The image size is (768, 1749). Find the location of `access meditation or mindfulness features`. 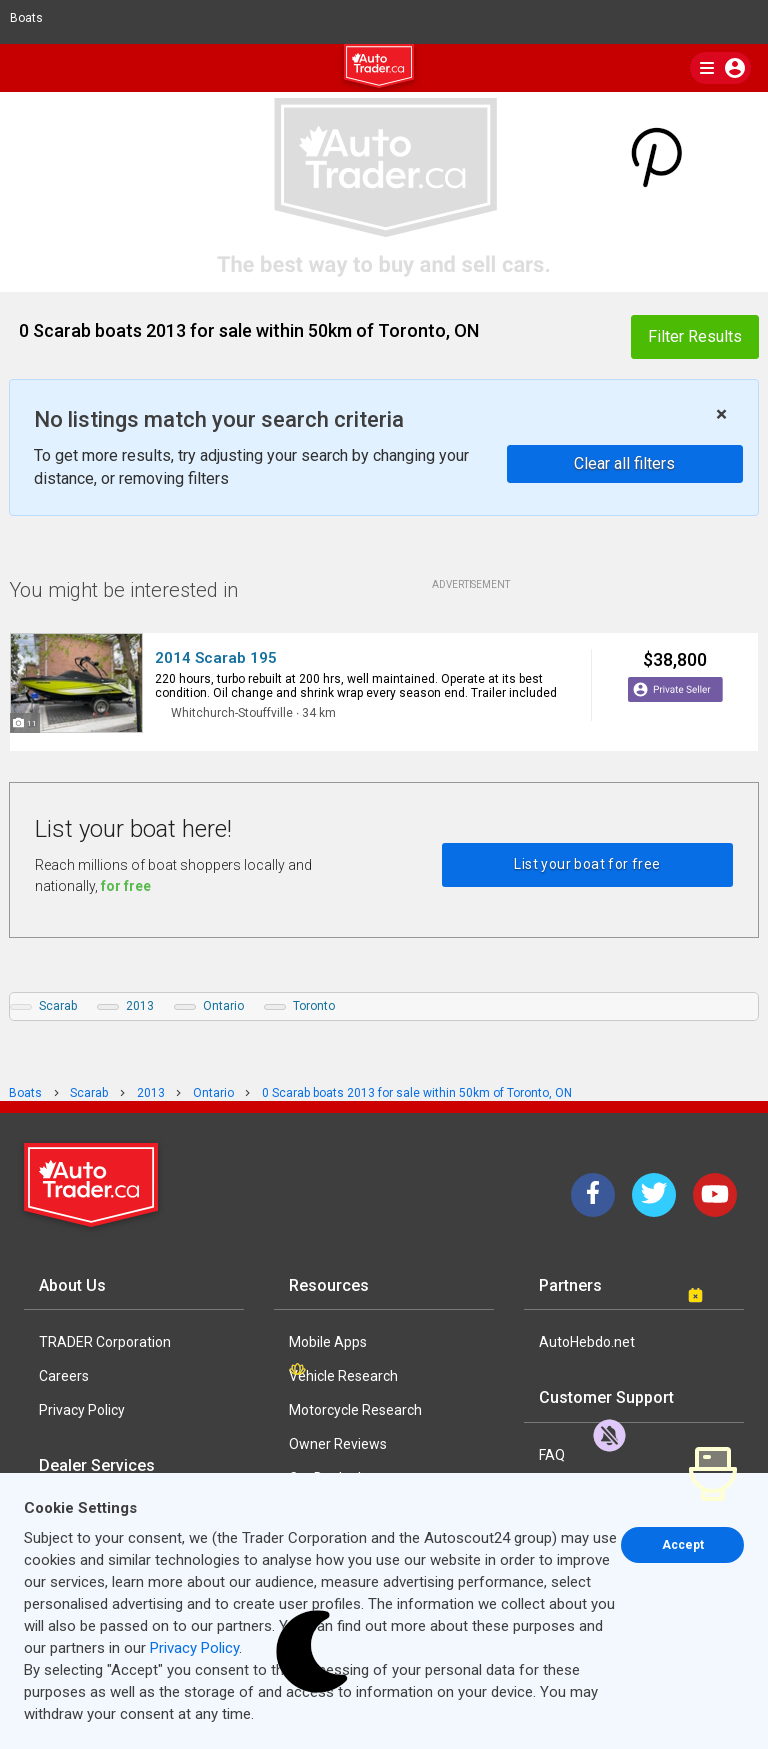

access meditation or mindfulness features is located at coordinates (297, 1369).